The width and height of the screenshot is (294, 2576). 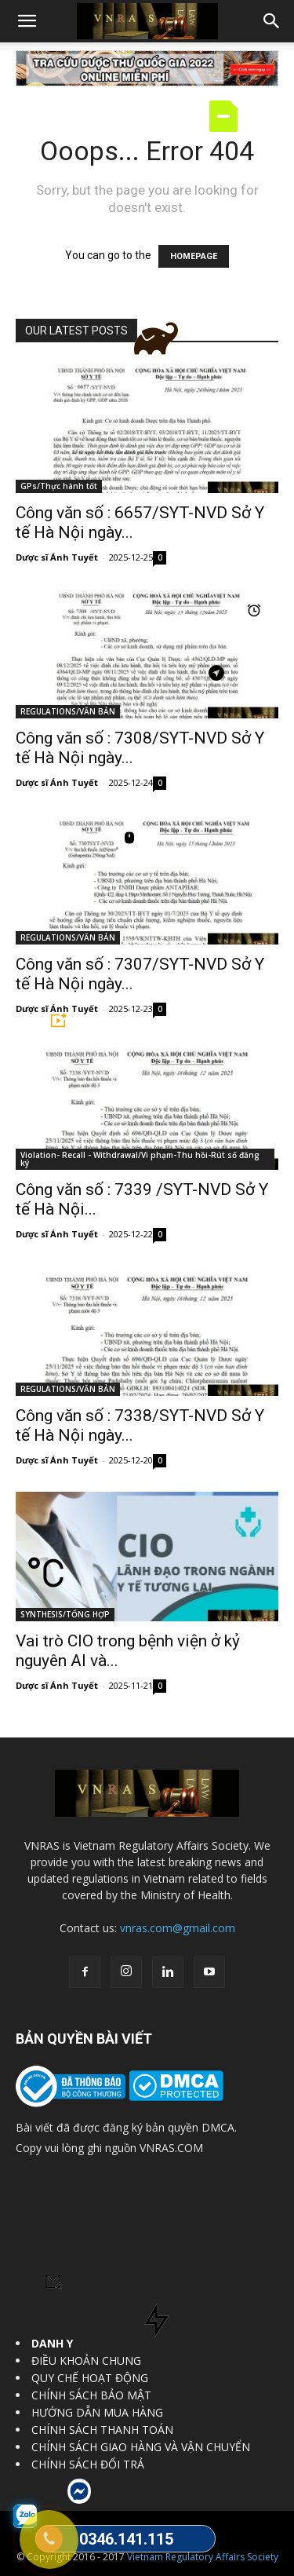 I want to click on set or manage alarms, so click(x=254, y=610).